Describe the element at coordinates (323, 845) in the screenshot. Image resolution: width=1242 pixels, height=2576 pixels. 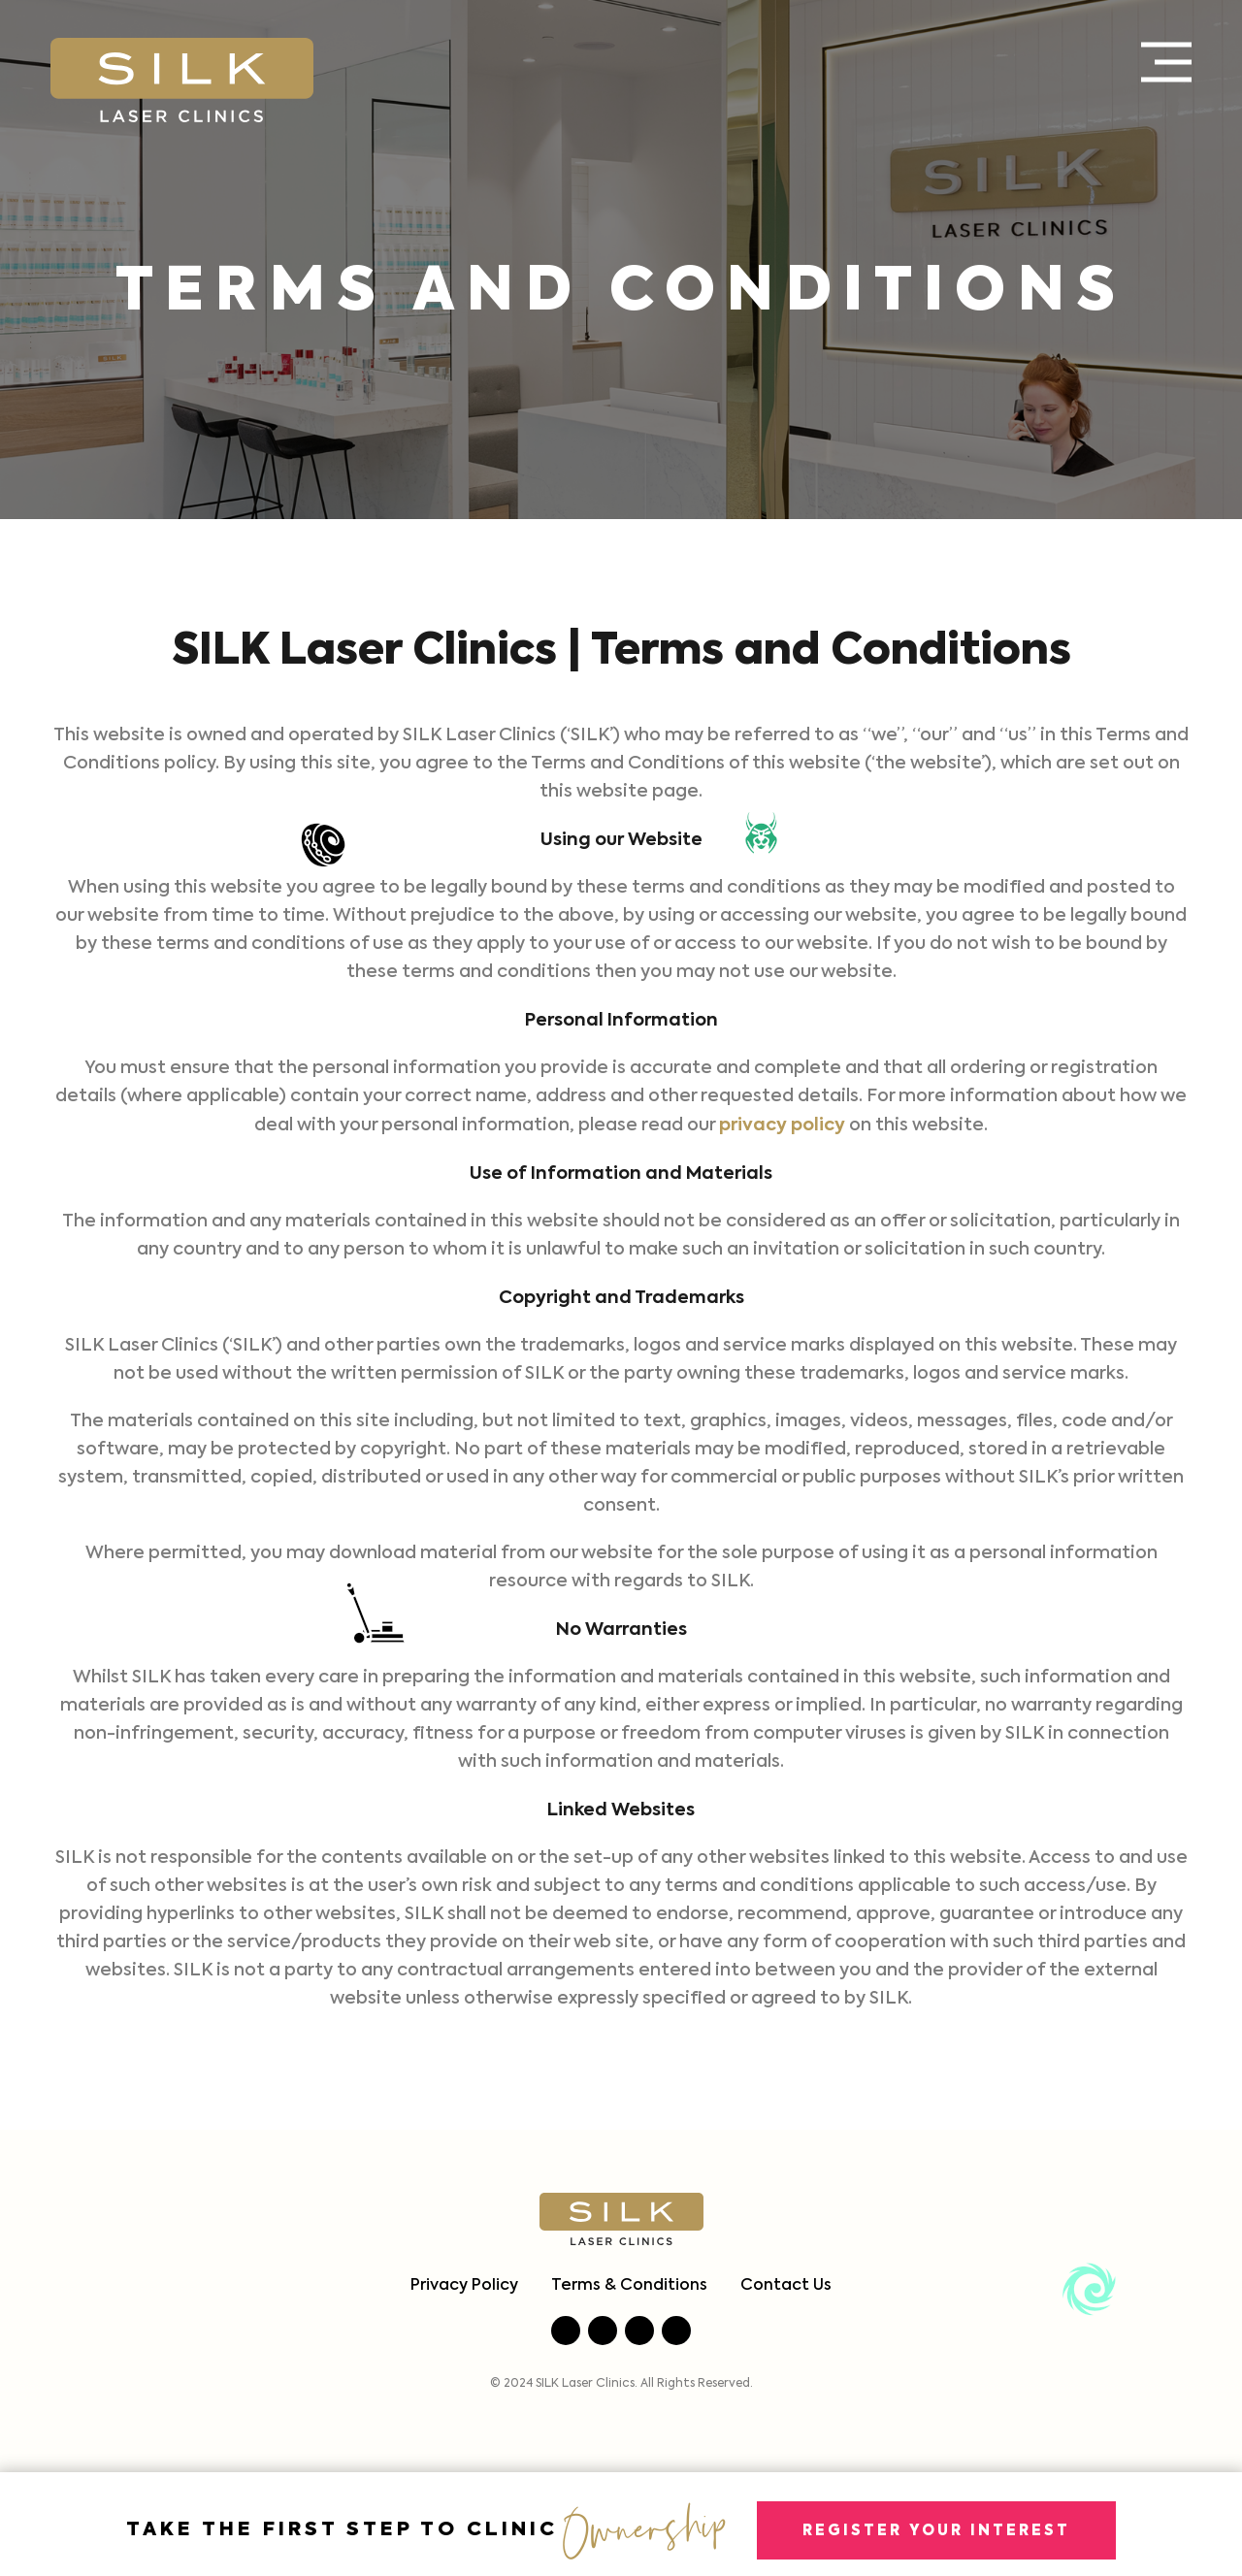
I see `decorative shell item in a crafting game` at that location.